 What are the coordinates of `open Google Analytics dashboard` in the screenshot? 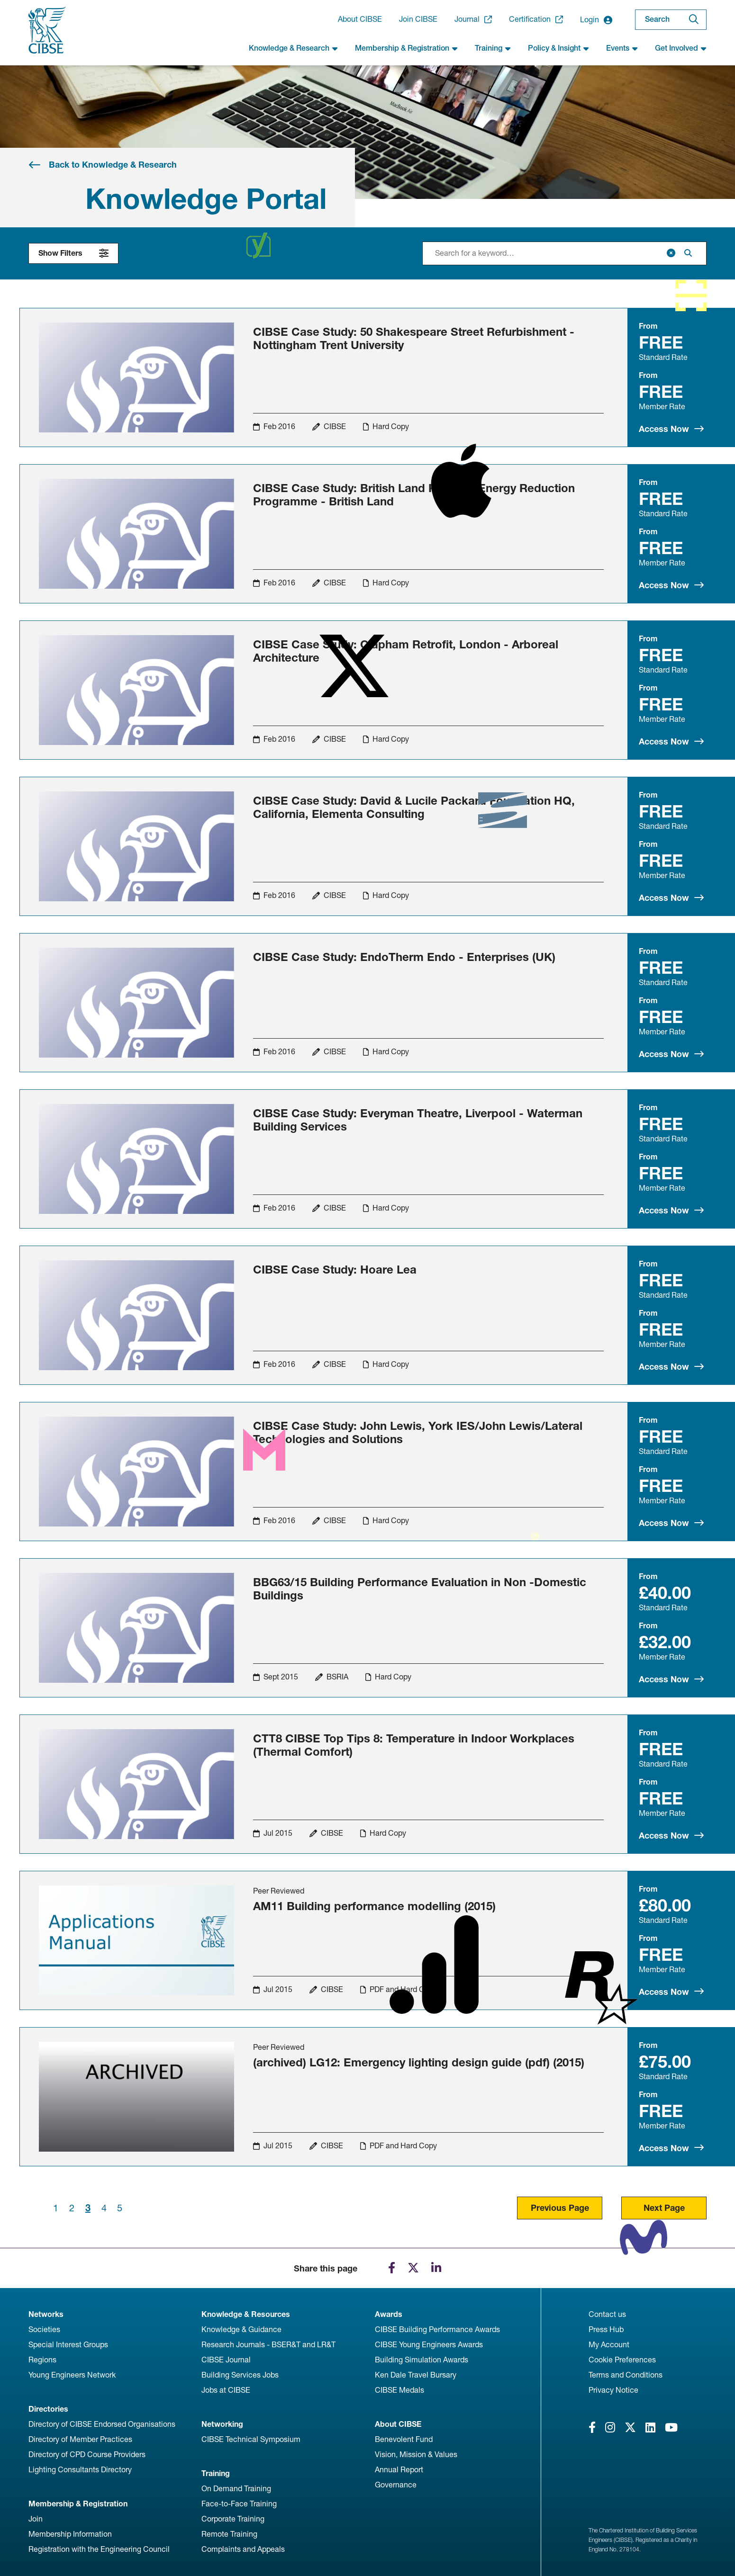 It's located at (434, 1965).